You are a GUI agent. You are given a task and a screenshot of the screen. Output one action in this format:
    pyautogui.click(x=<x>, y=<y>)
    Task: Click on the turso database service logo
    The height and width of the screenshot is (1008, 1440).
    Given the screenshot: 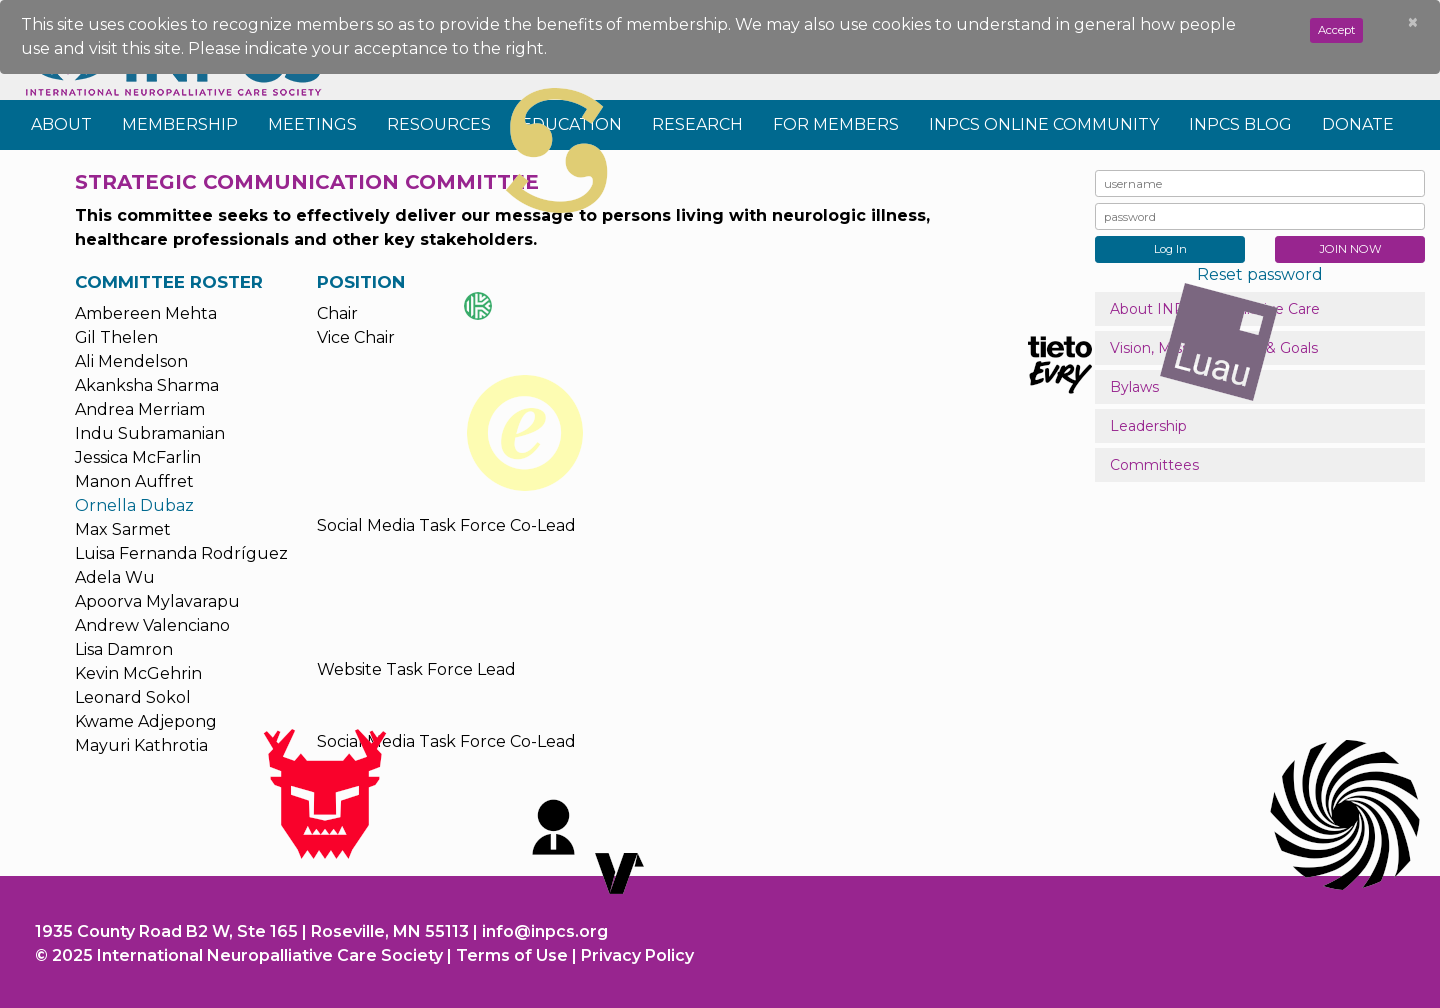 What is the action you would take?
    pyautogui.click(x=325, y=794)
    